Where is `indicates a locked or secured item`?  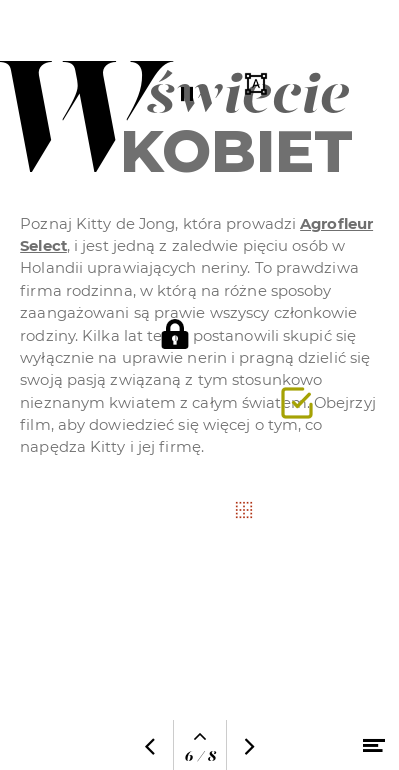 indicates a locked or secured item is located at coordinates (175, 334).